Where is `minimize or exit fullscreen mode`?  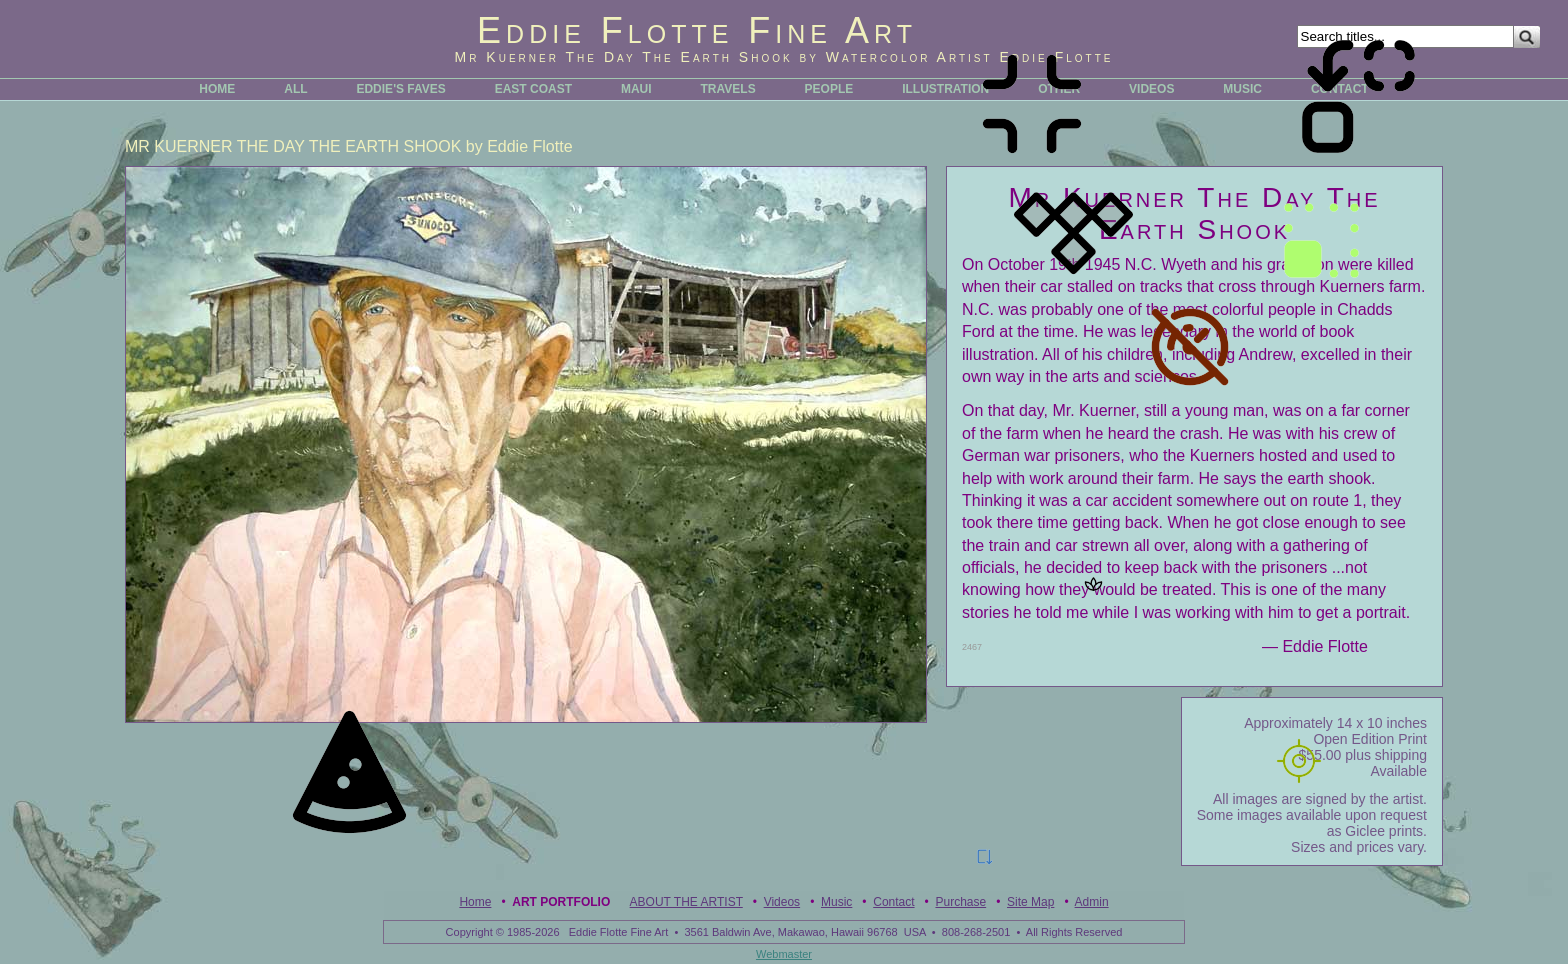 minimize or exit fullscreen mode is located at coordinates (1032, 104).